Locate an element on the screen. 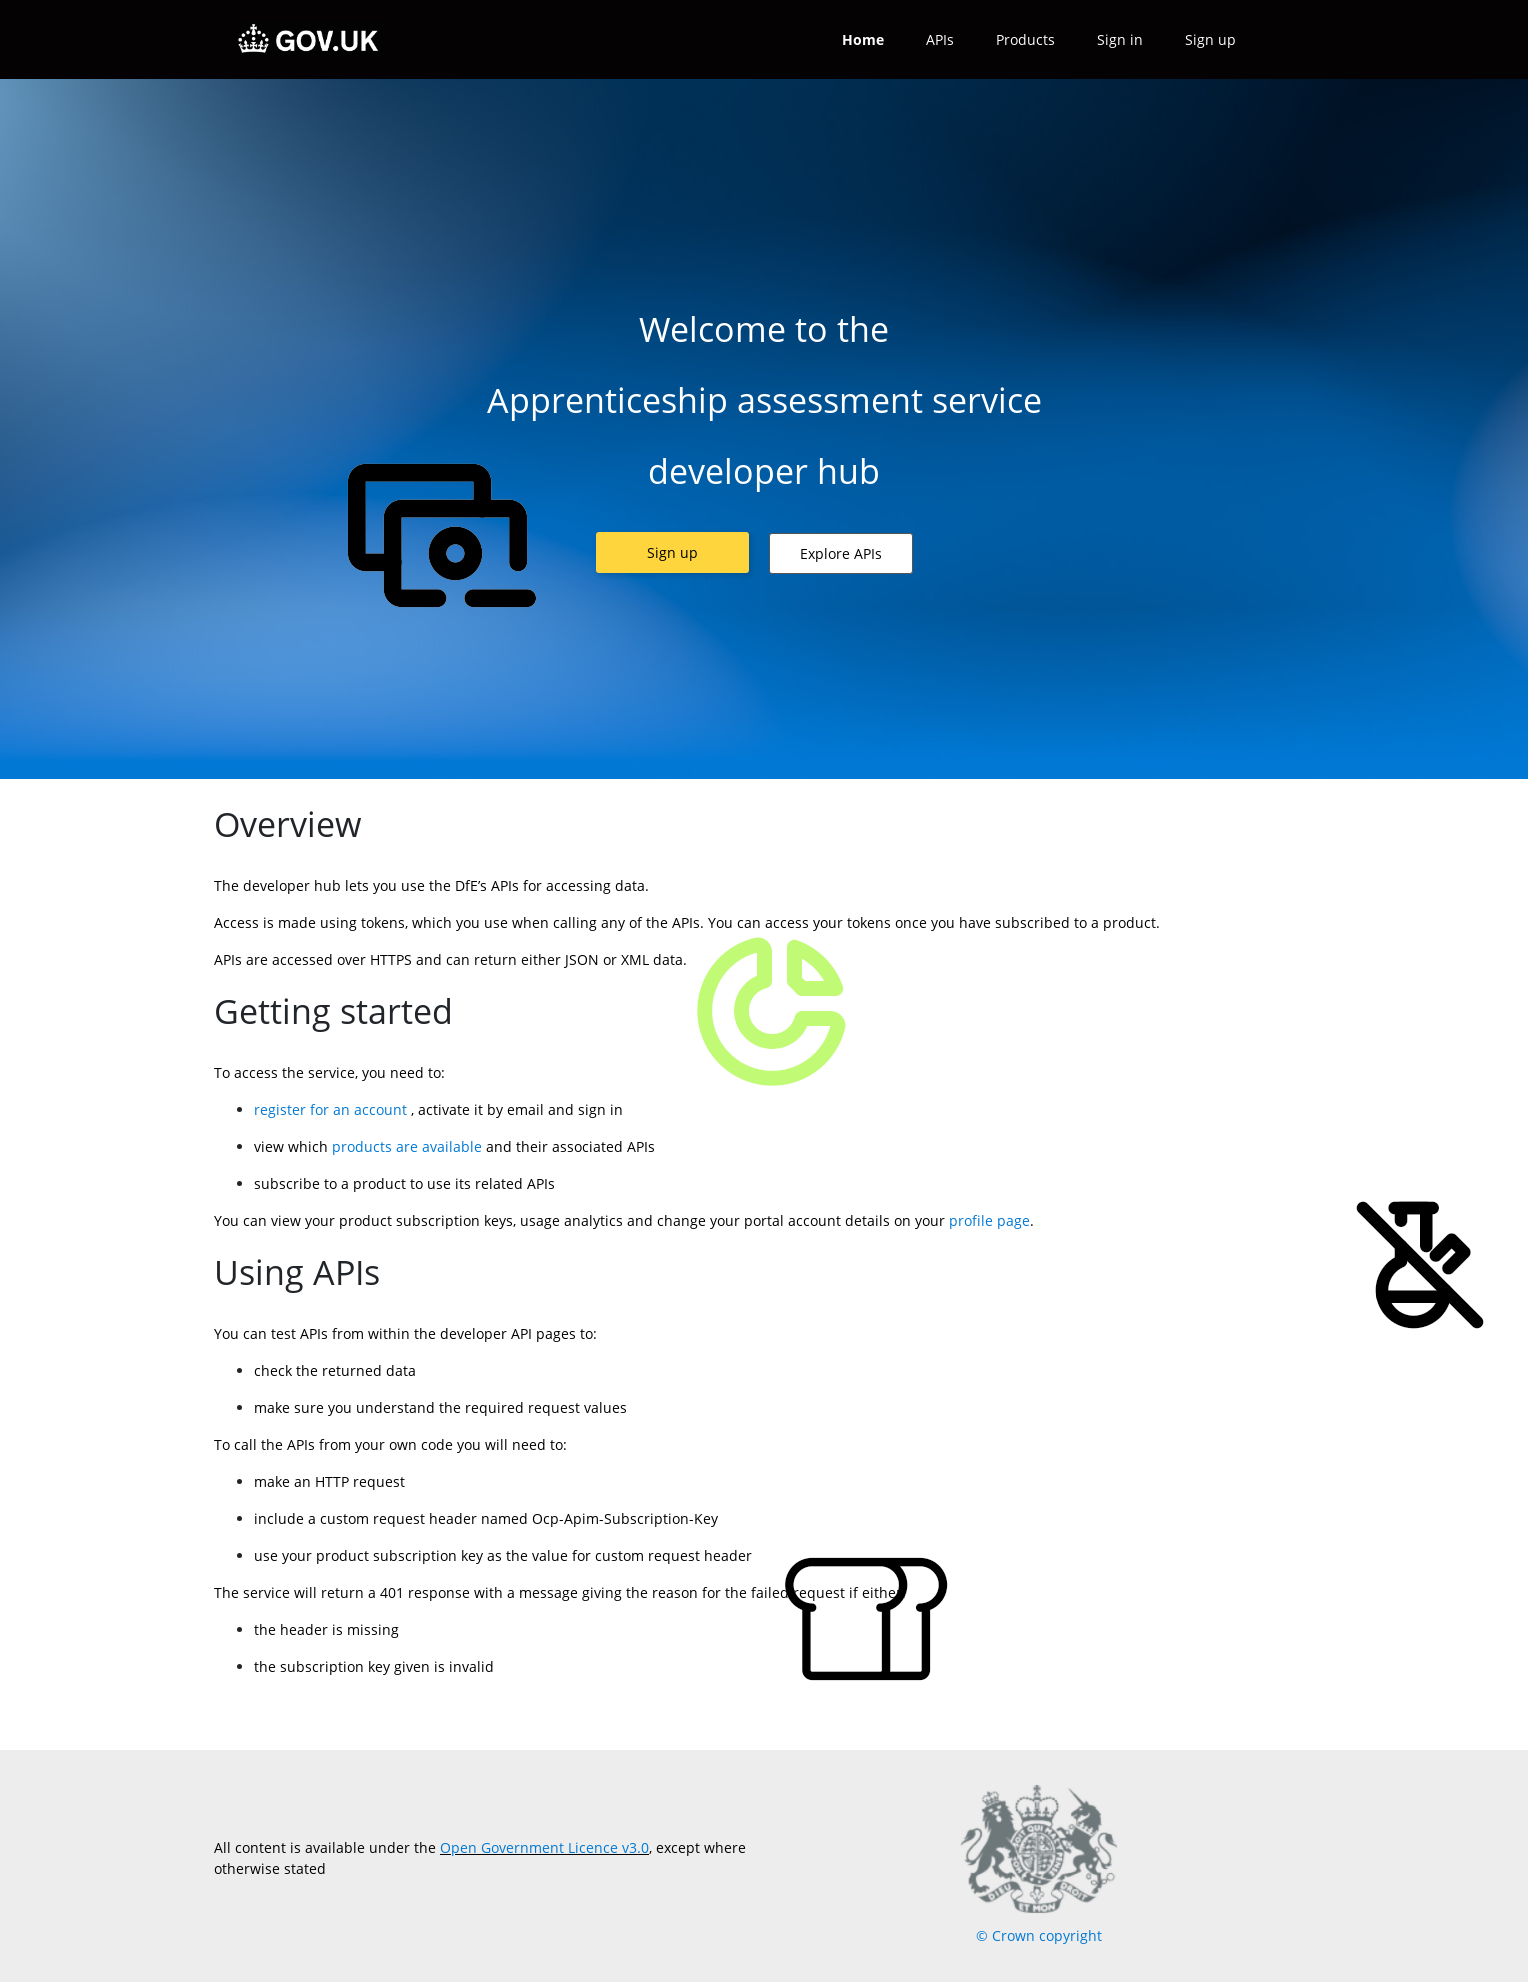 This screenshot has width=1528, height=1982. indicates smoking/bong use is prohibited is located at coordinates (1420, 1265).